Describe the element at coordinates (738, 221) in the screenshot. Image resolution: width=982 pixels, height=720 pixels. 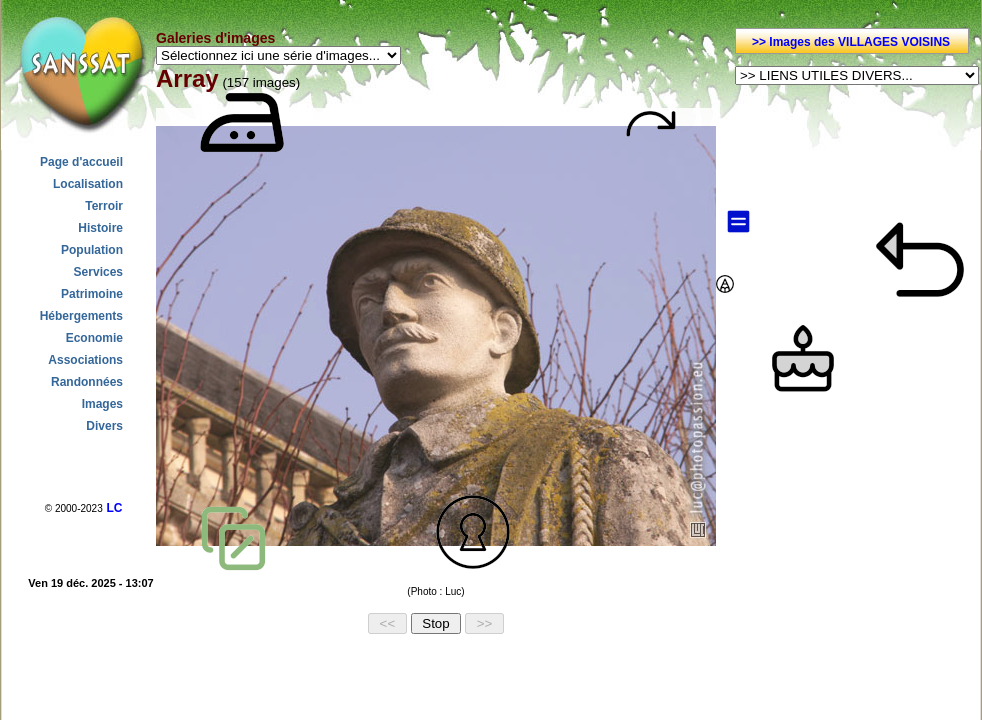
I see `indicates equality or comparison between values` at that location.